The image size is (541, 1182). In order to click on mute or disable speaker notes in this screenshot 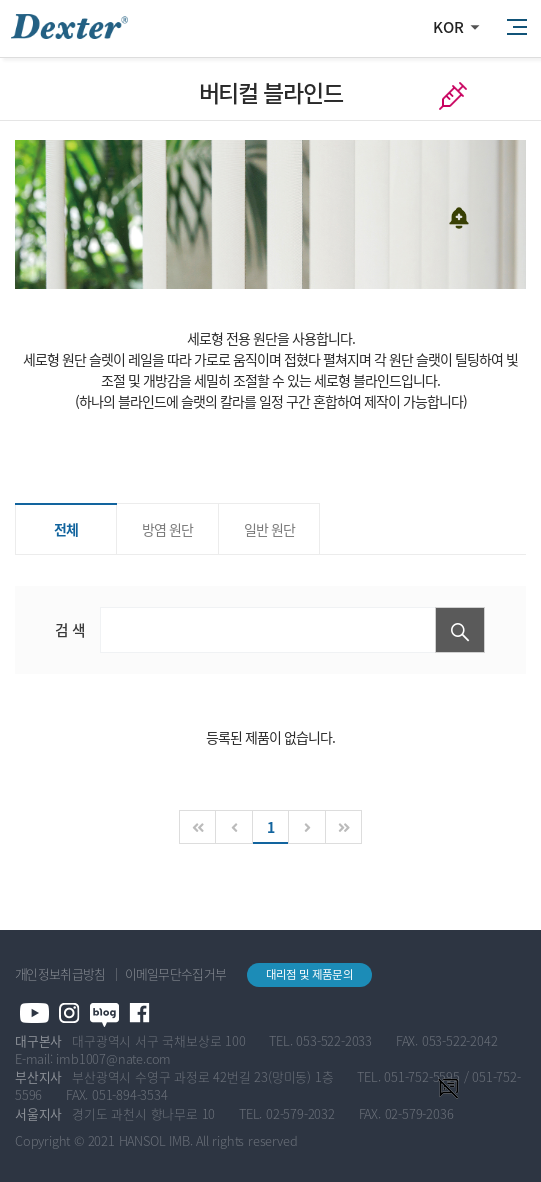, I will do `click(449, 1088)`.